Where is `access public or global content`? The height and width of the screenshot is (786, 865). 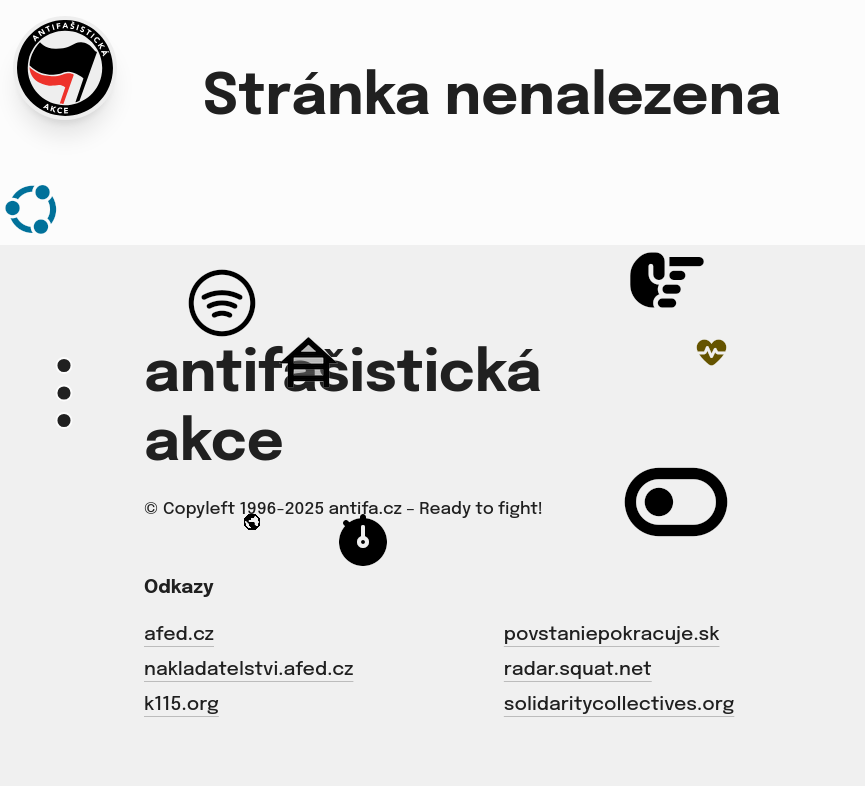
access public or global content is located at coordinates (252, 522).